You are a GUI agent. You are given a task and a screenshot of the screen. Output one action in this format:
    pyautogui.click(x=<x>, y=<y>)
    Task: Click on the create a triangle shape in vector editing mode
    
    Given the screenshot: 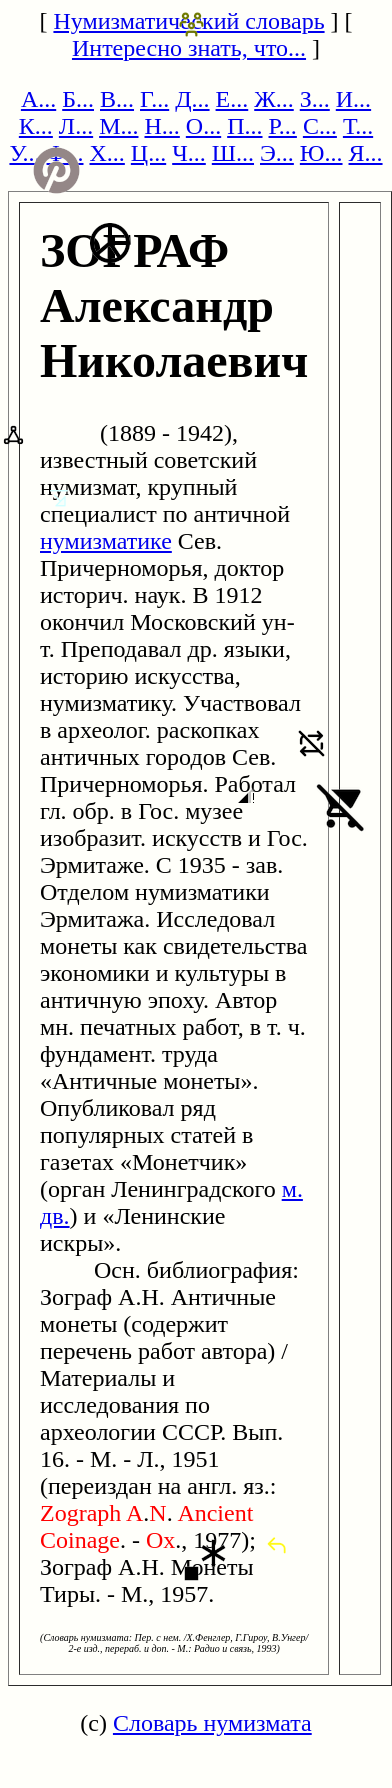 What is the action you would take?
    pyautogui.click(x=13, y=434)
    